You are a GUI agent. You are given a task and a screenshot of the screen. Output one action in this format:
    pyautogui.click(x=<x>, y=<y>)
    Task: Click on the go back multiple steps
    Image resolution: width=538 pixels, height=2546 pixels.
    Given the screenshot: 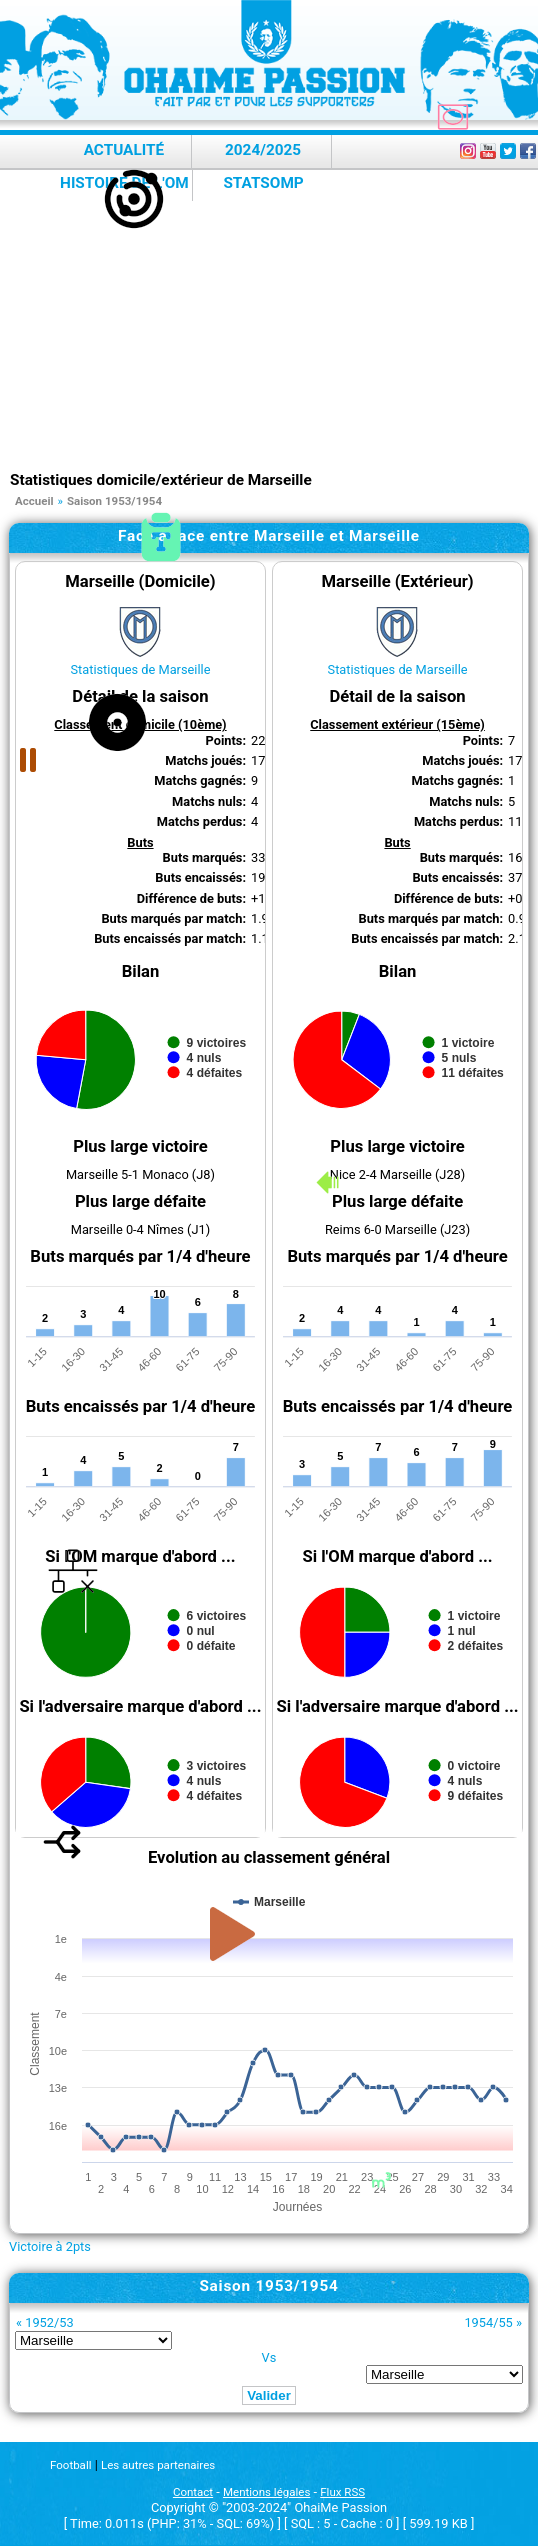 What is the action you would take?
    pyautogui.click(x=328, y=1182)
    